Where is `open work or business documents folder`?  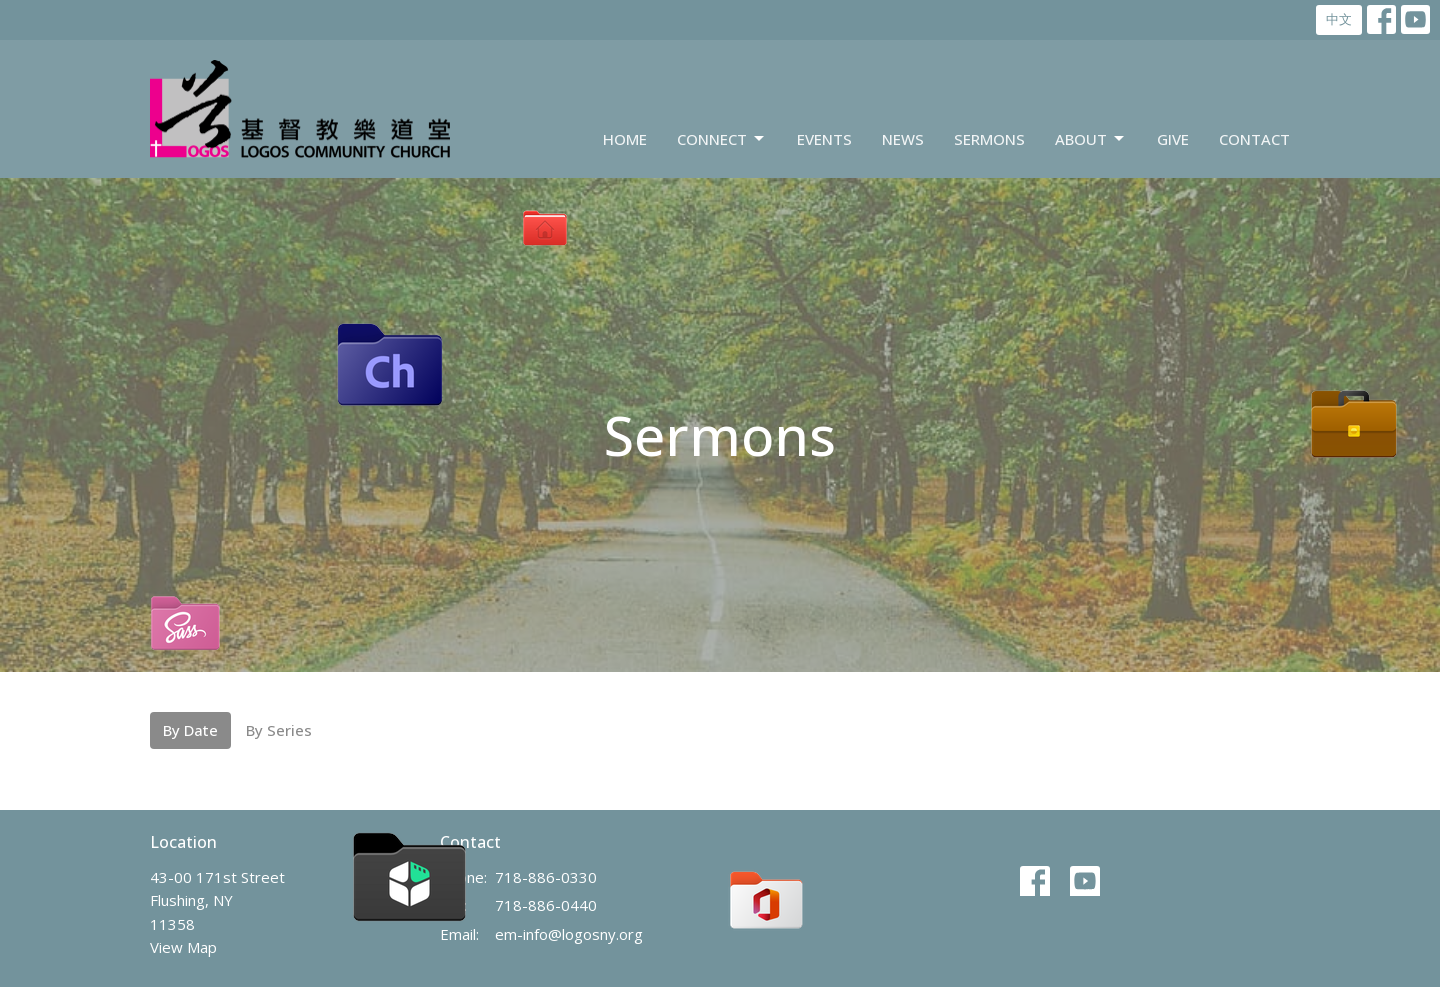 open work or business documents folder is located at coordinates (1353, 426).